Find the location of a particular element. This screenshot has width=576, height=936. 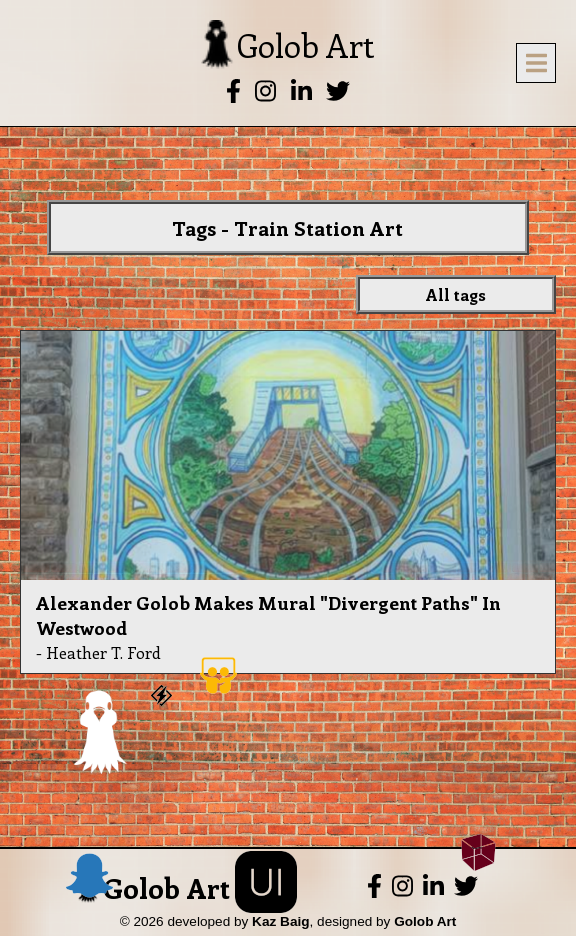

open slideshare app is located at coordinates (218, 675).